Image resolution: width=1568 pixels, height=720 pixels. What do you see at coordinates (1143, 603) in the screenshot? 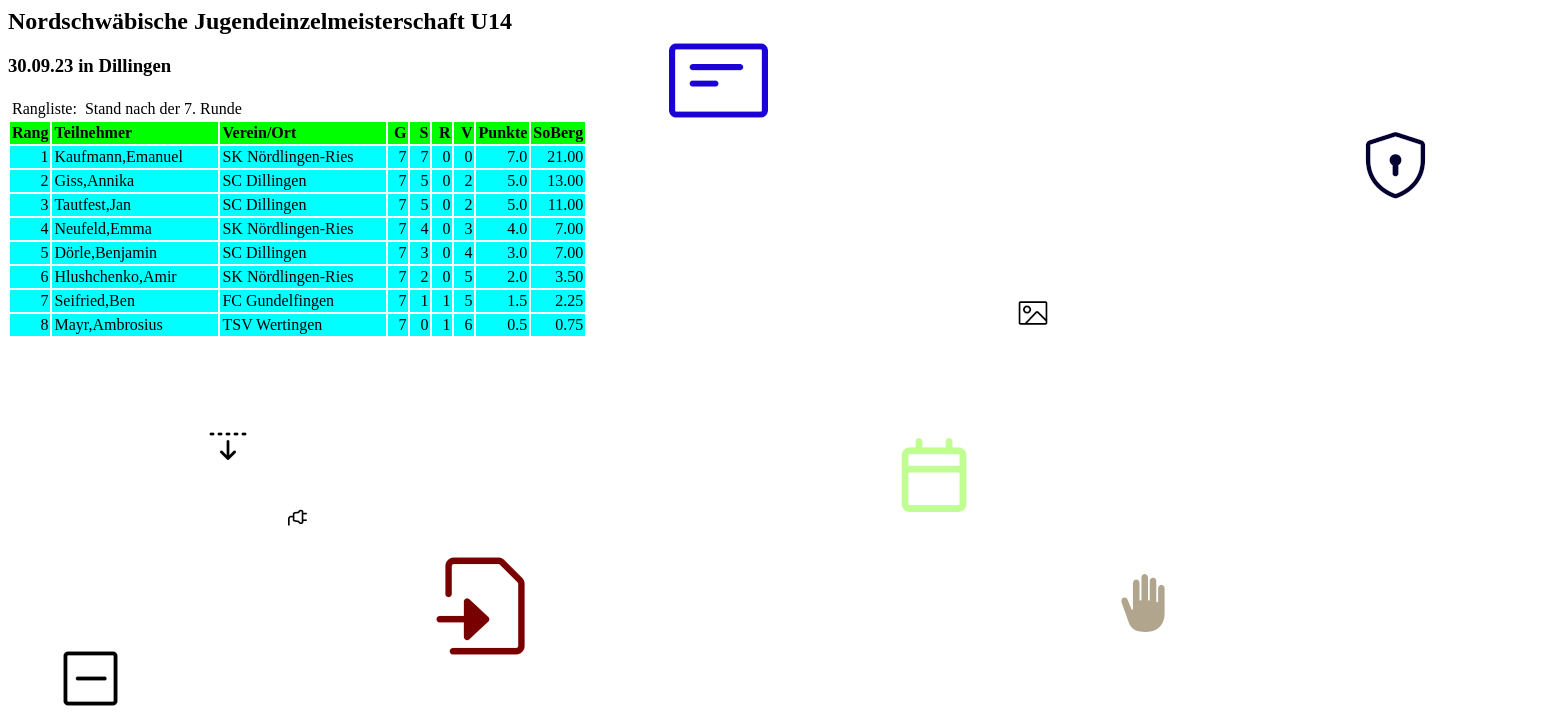
I see `stop or halt an action` at bounding box center [1143, 603].